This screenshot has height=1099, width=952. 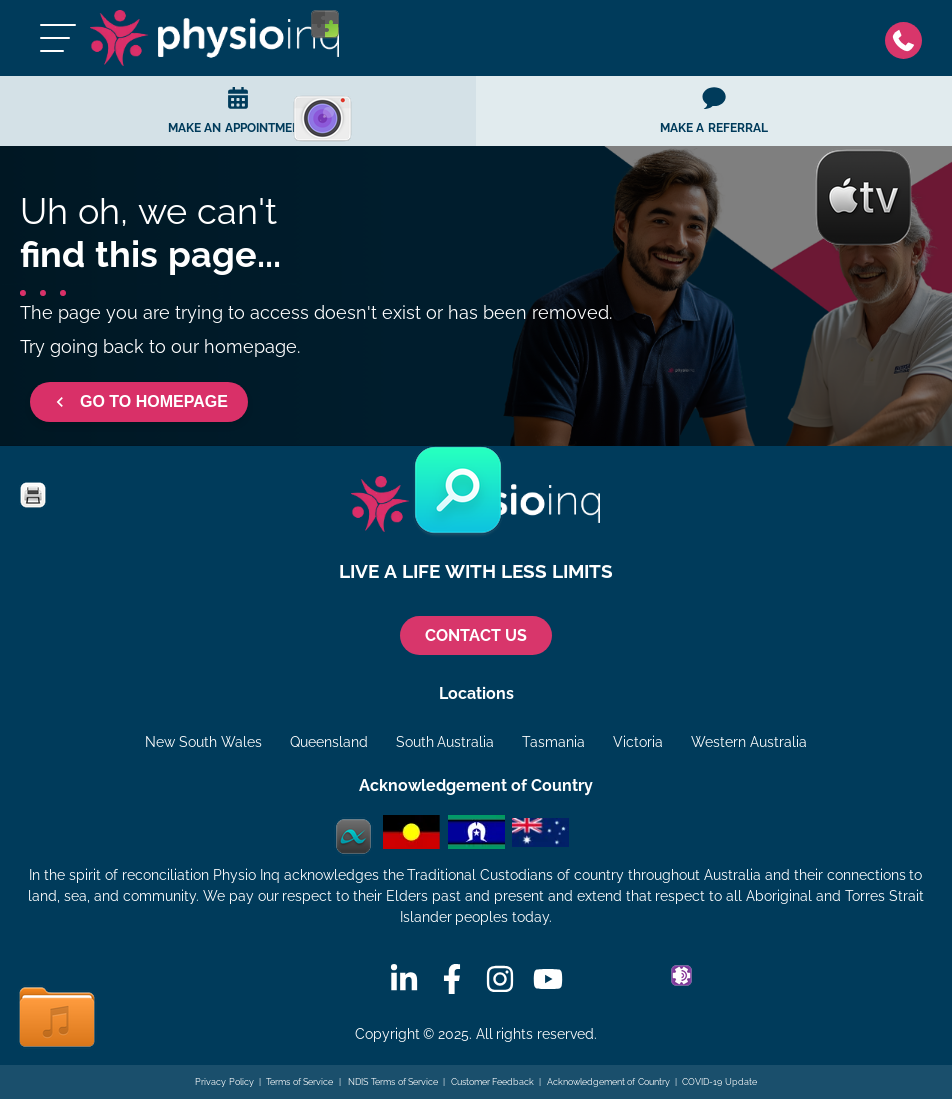 I want to click on open system log viewer, so click(x=458, y=490).